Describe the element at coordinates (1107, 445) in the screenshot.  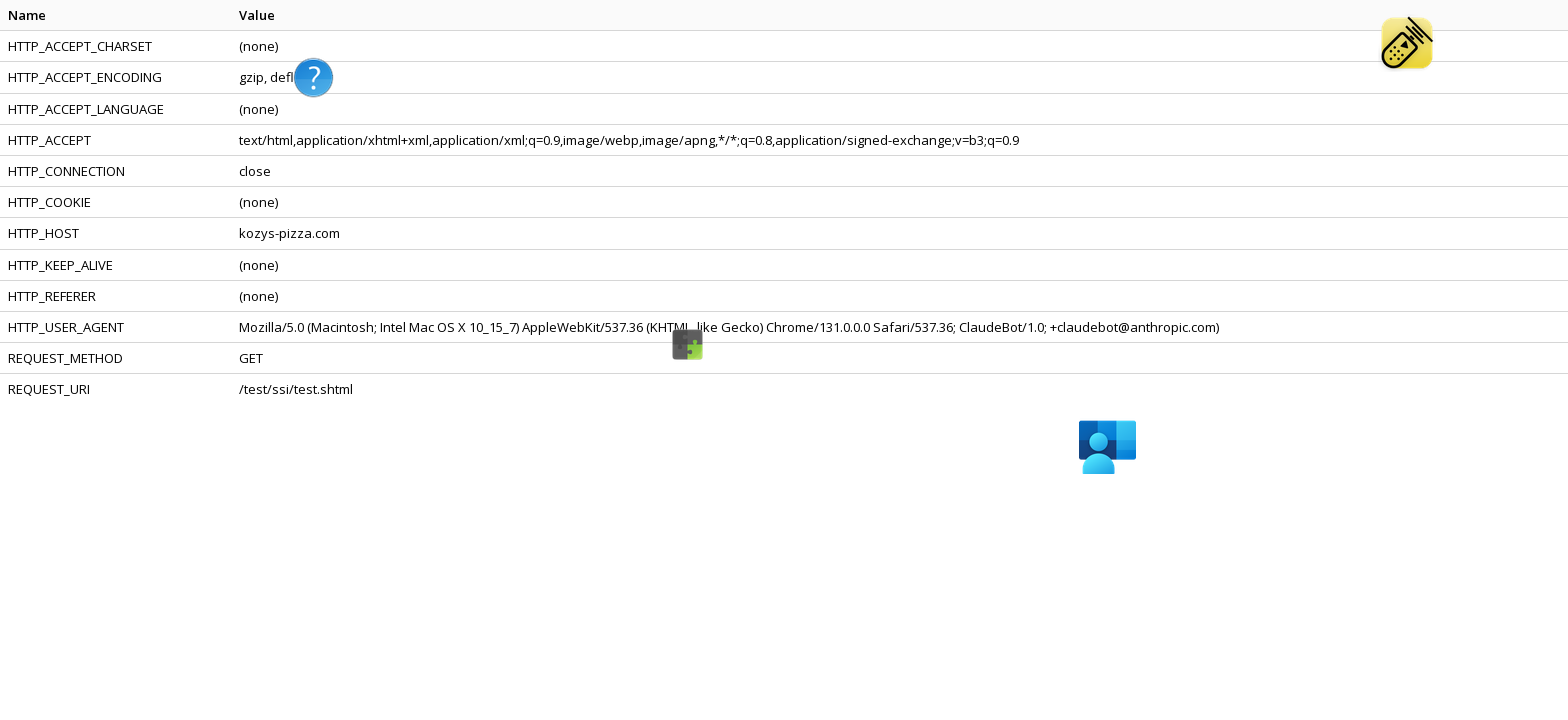
I see `open the portal app` at that location.